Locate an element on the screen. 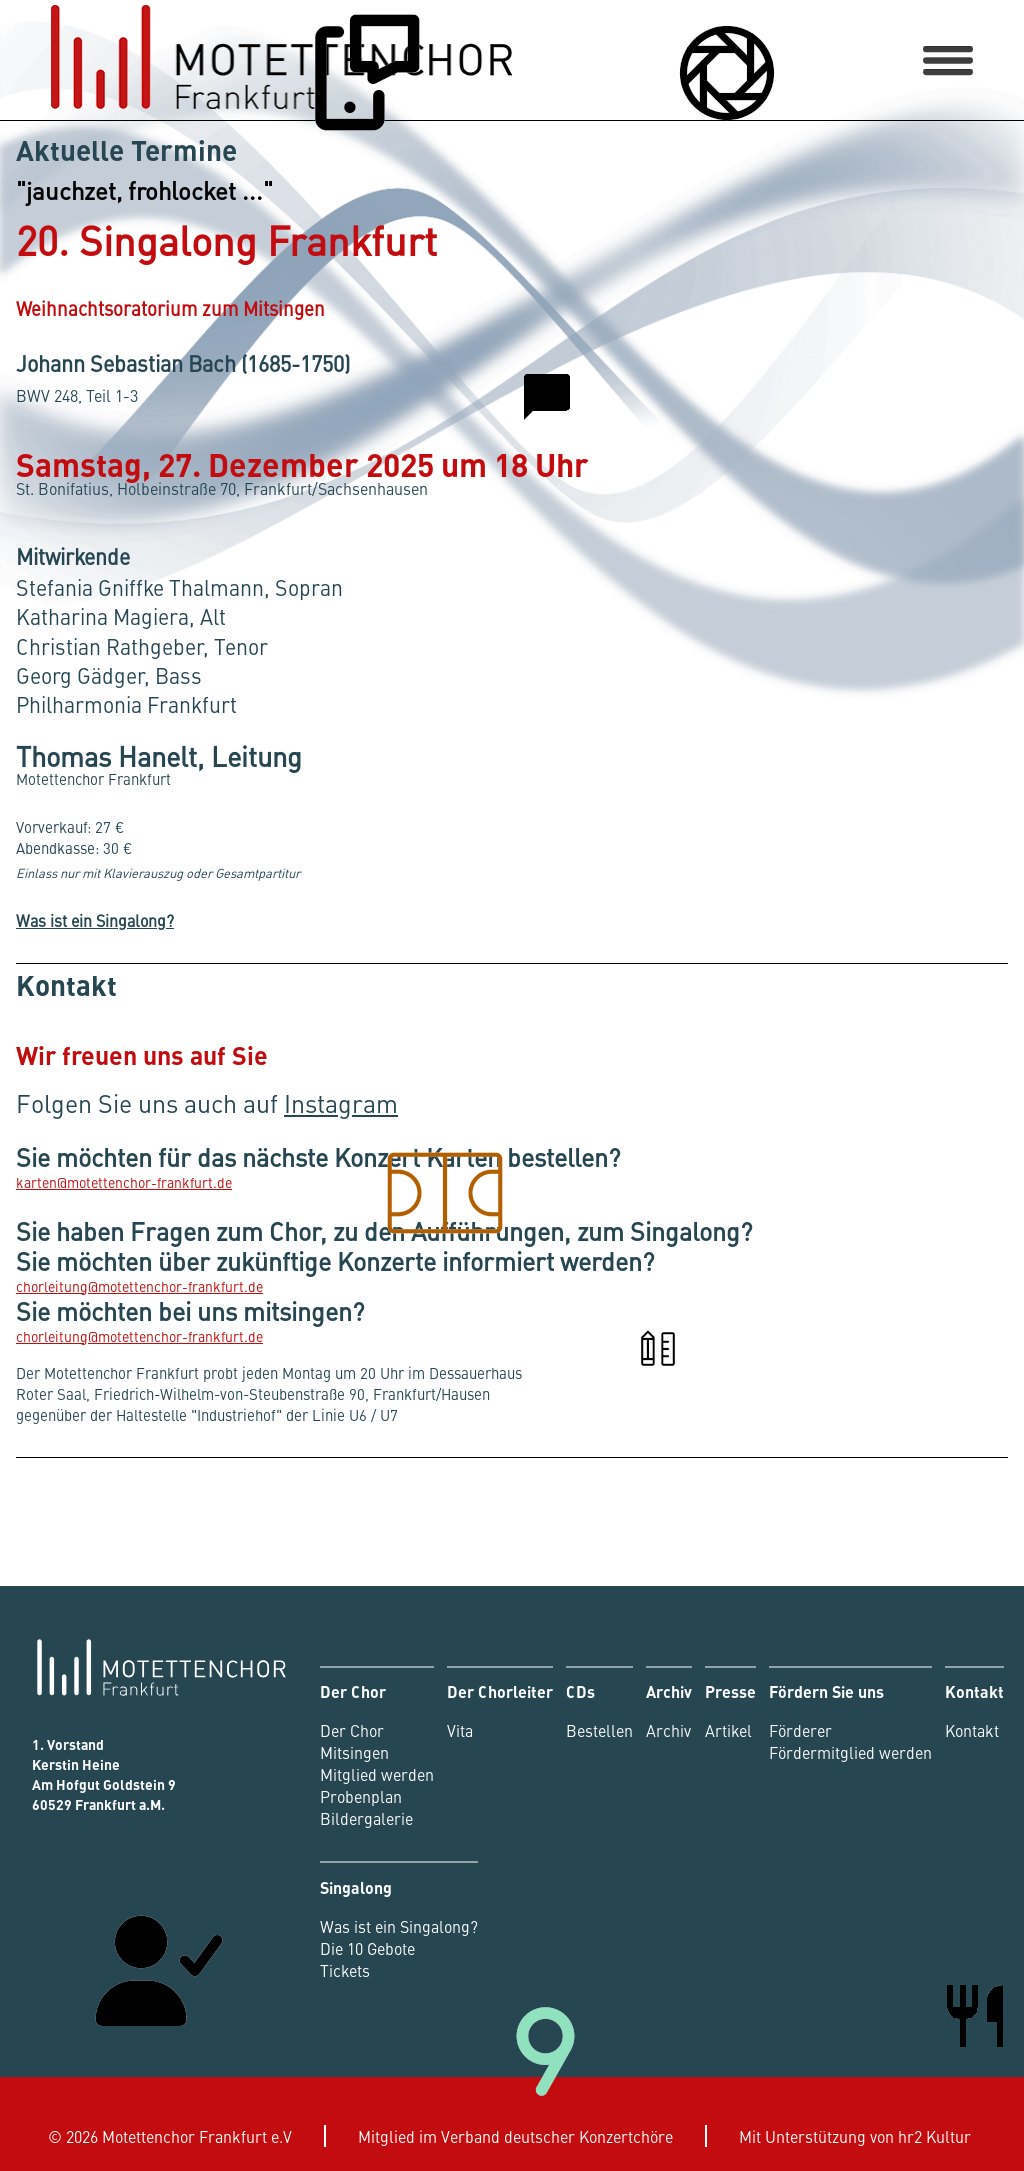 The image size is (1024, 2171). user verified or account confirmed is located at coordinates (155, 1970).